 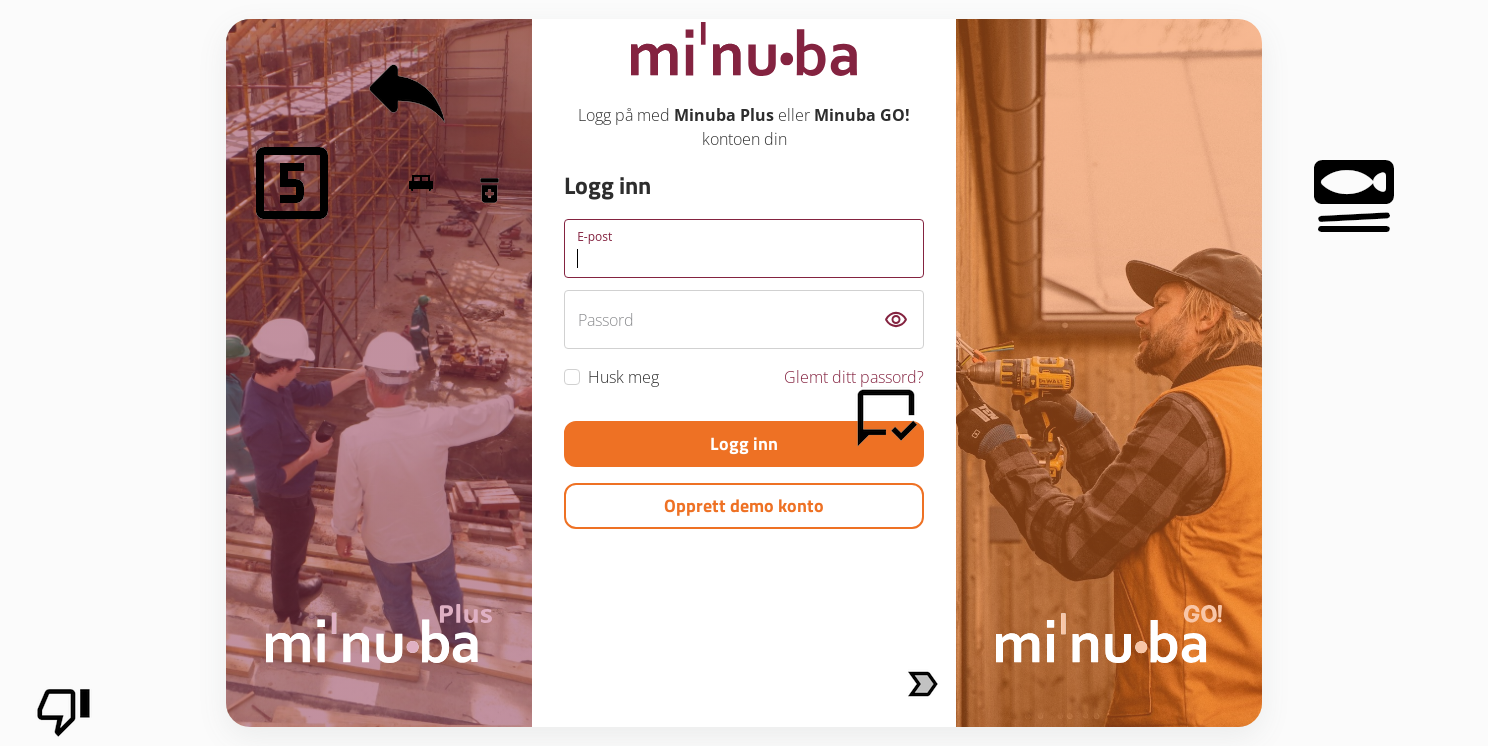 I want to click on reply to a message, so click(x=406, y=88).